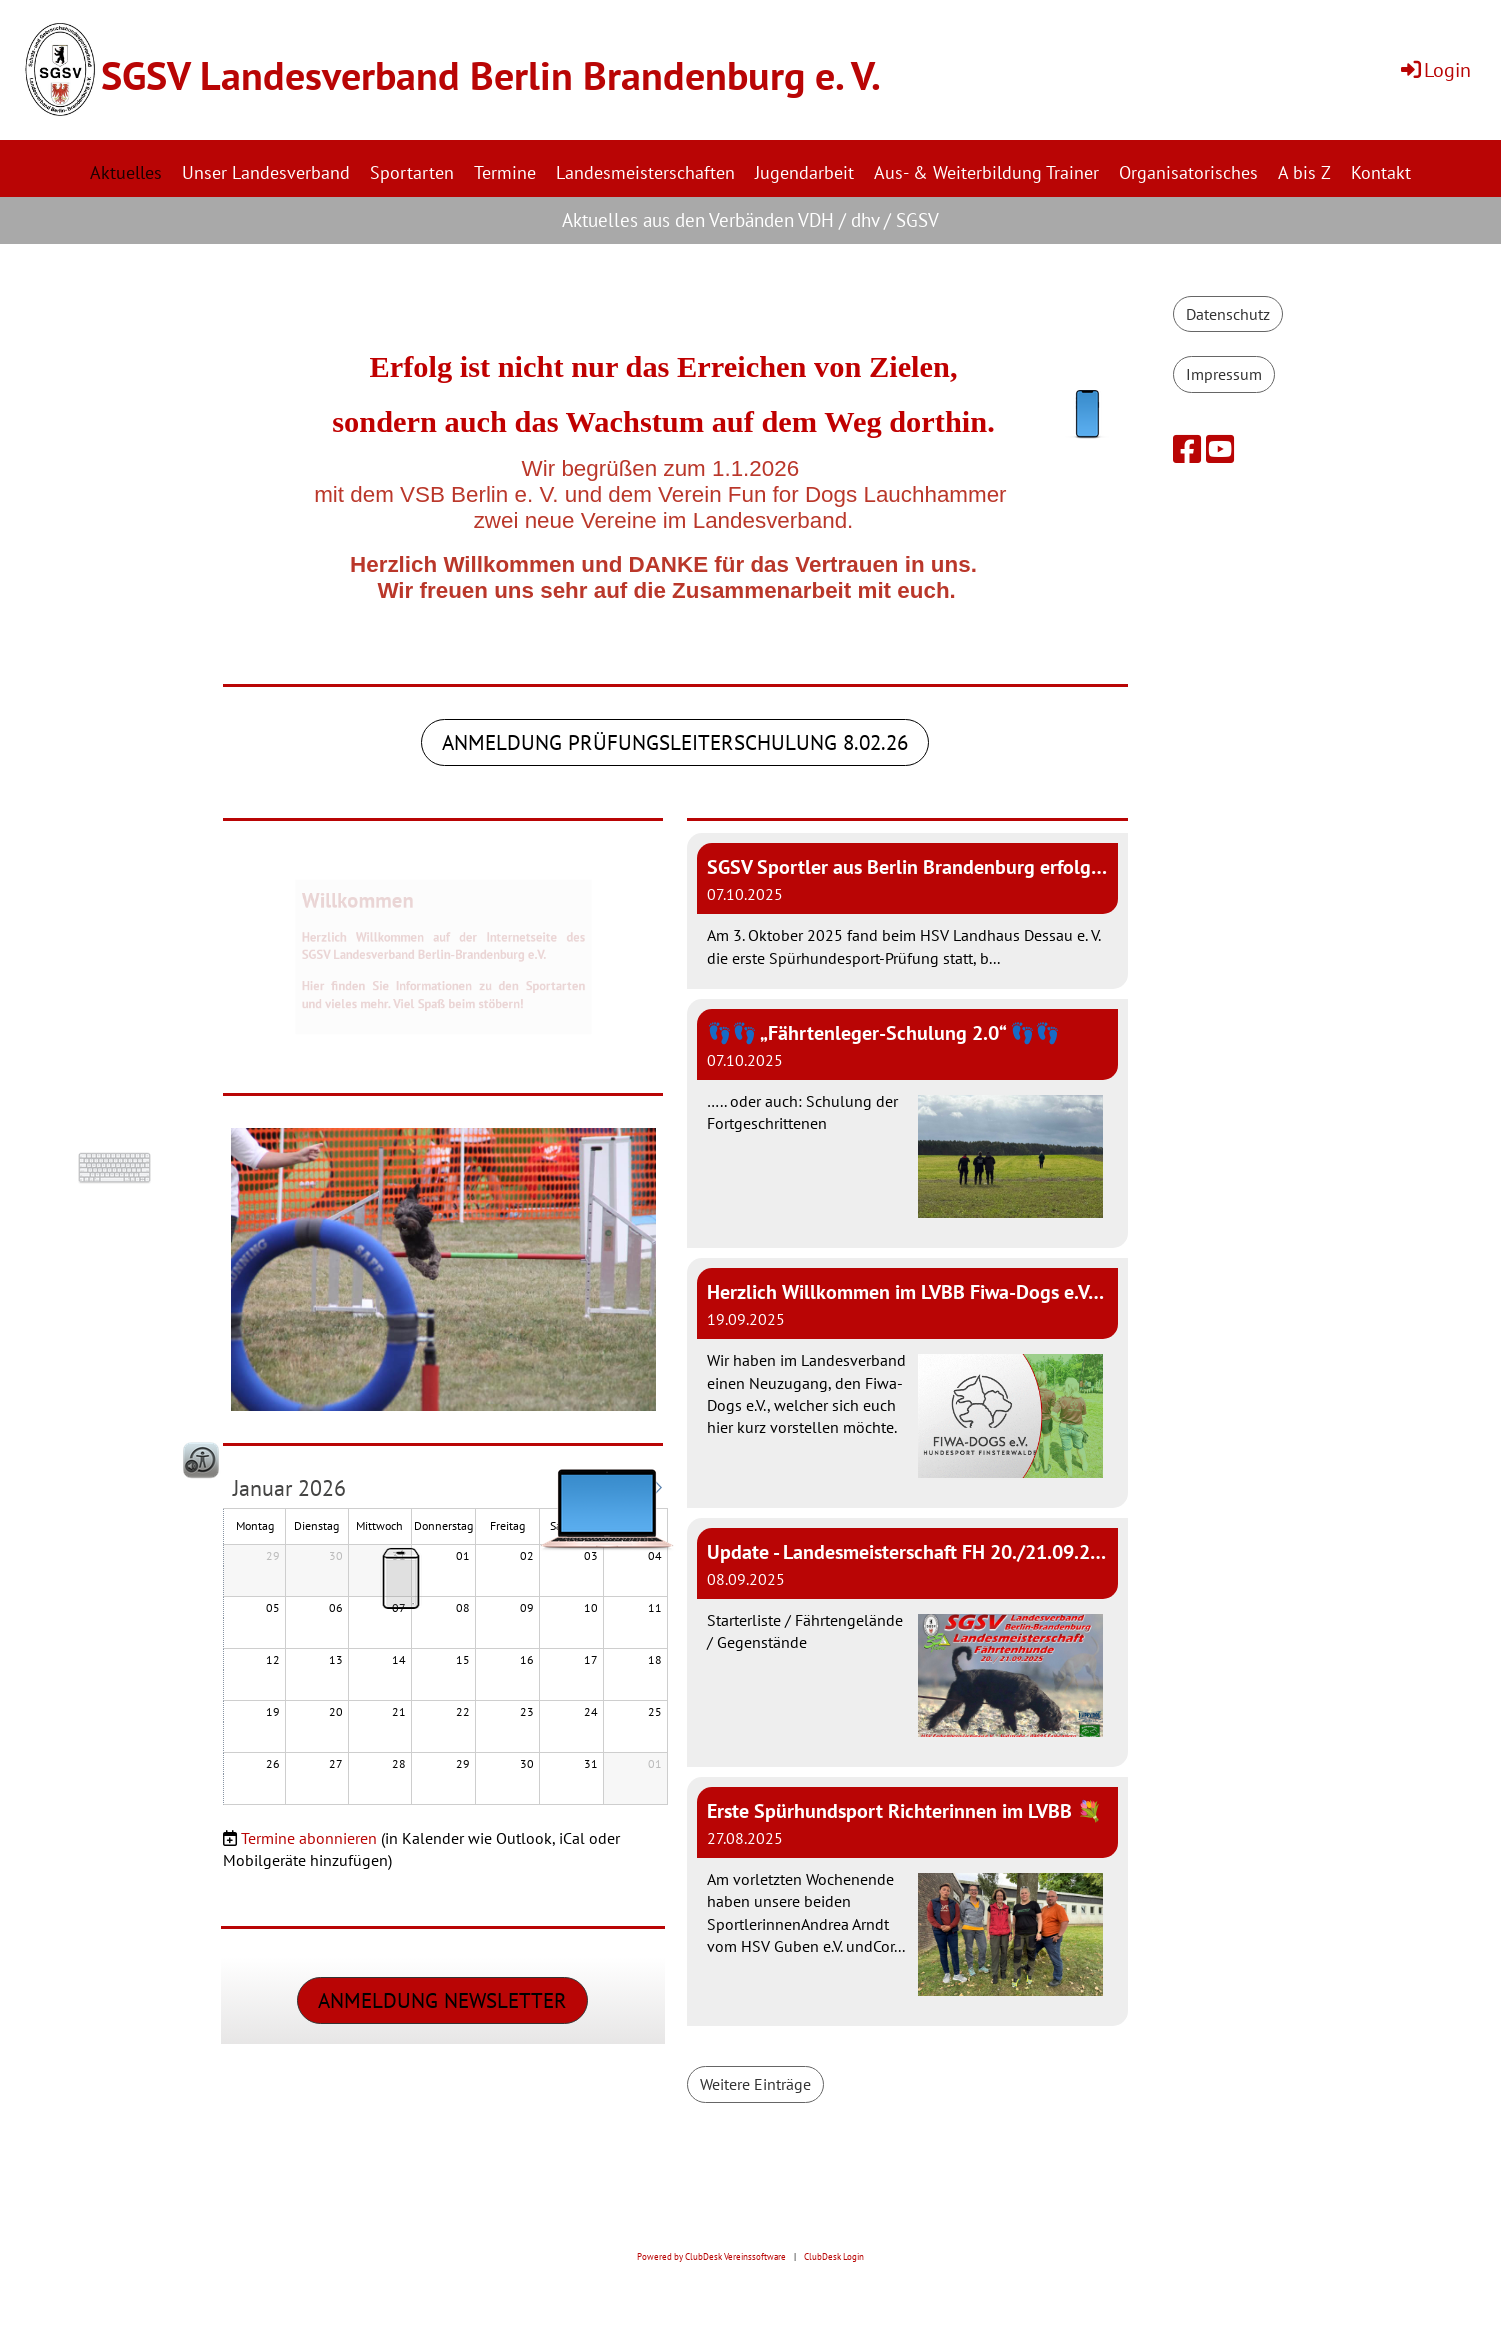 Image resolution: width=1501 pixels, height=2336 pixels. Describe the element at coordinates (607, 1497) in the screenshot. I see `represents a connected macbook device` at that location.